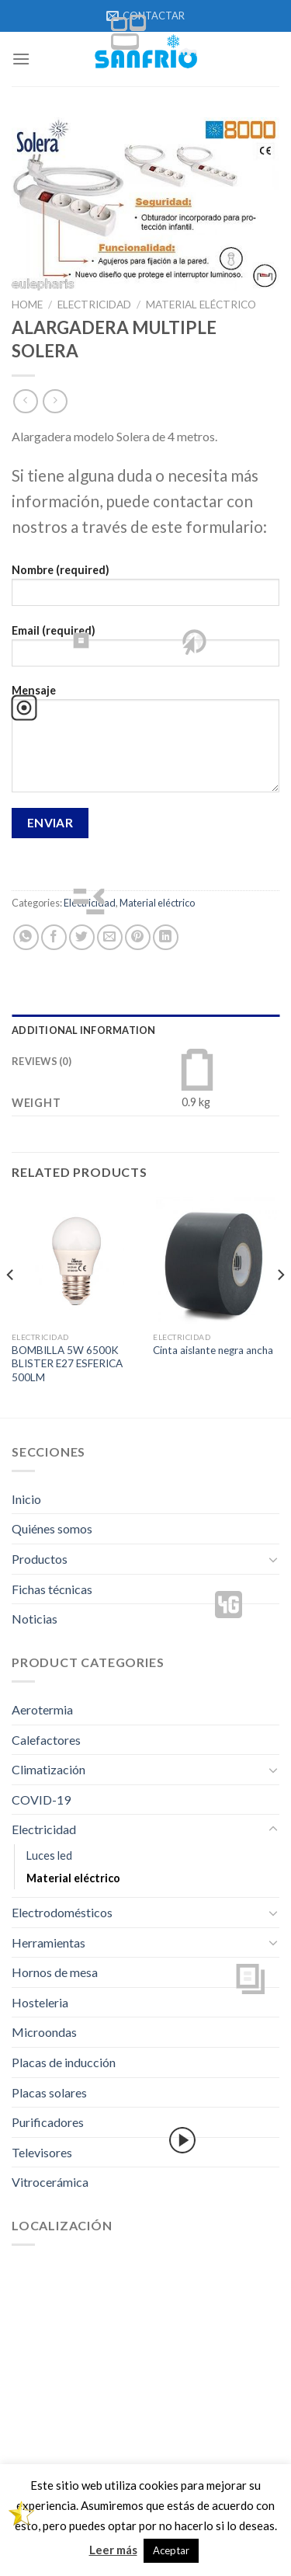 This screenshot has width=291, height=2576. What do you see at coordinates (194, 641) in the screenshot?
I see `open web browser` at bounding box center [194, 641].